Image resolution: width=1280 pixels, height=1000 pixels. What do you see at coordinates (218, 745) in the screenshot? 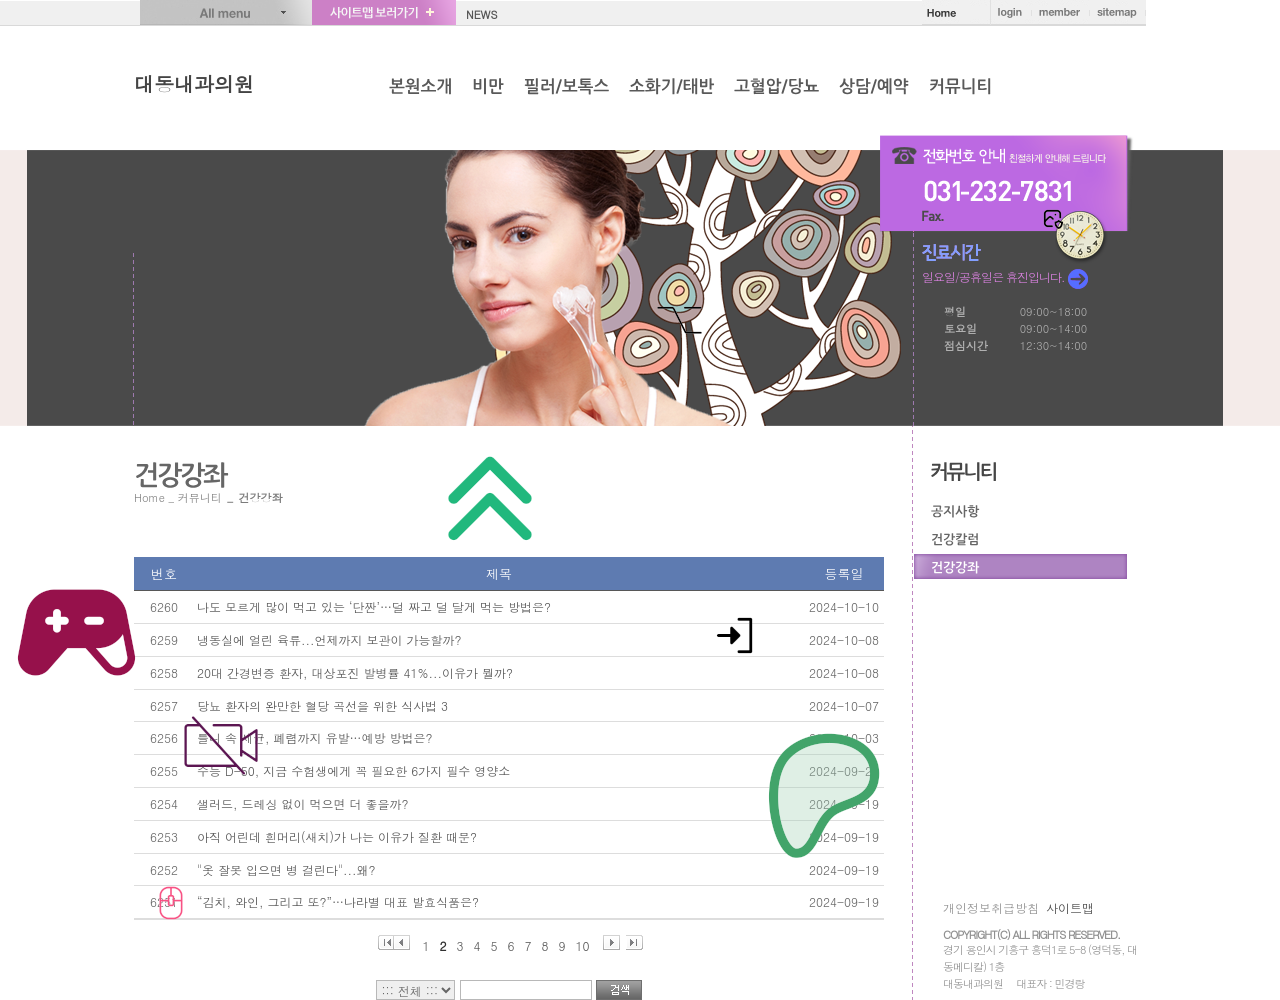
I see `turn off camera or disable video` at bounding box center [218, 745].